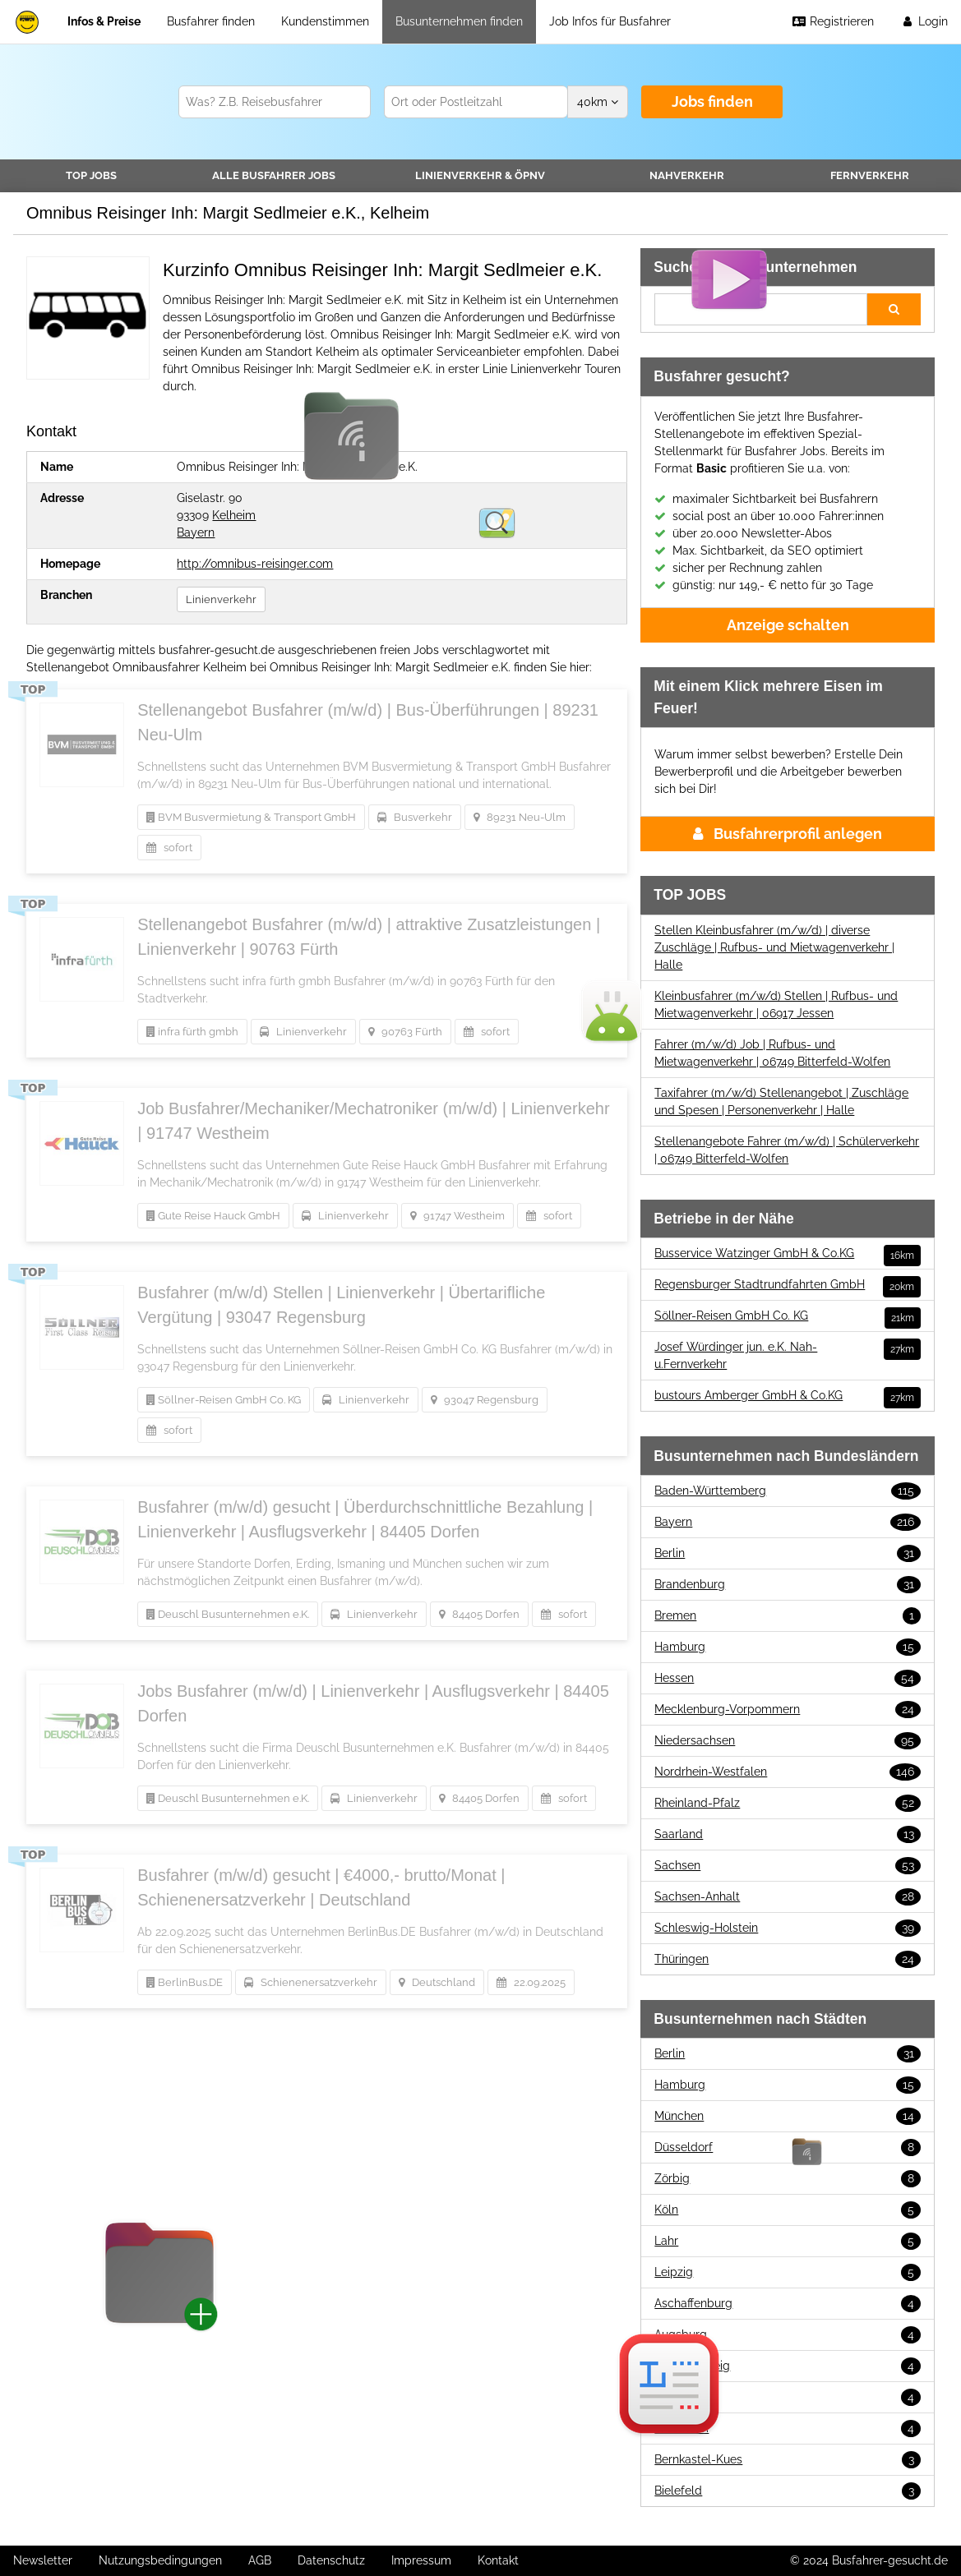  Describe the element at coordinates (729, 279) in the screenshot. I see `open media player application` at that location.